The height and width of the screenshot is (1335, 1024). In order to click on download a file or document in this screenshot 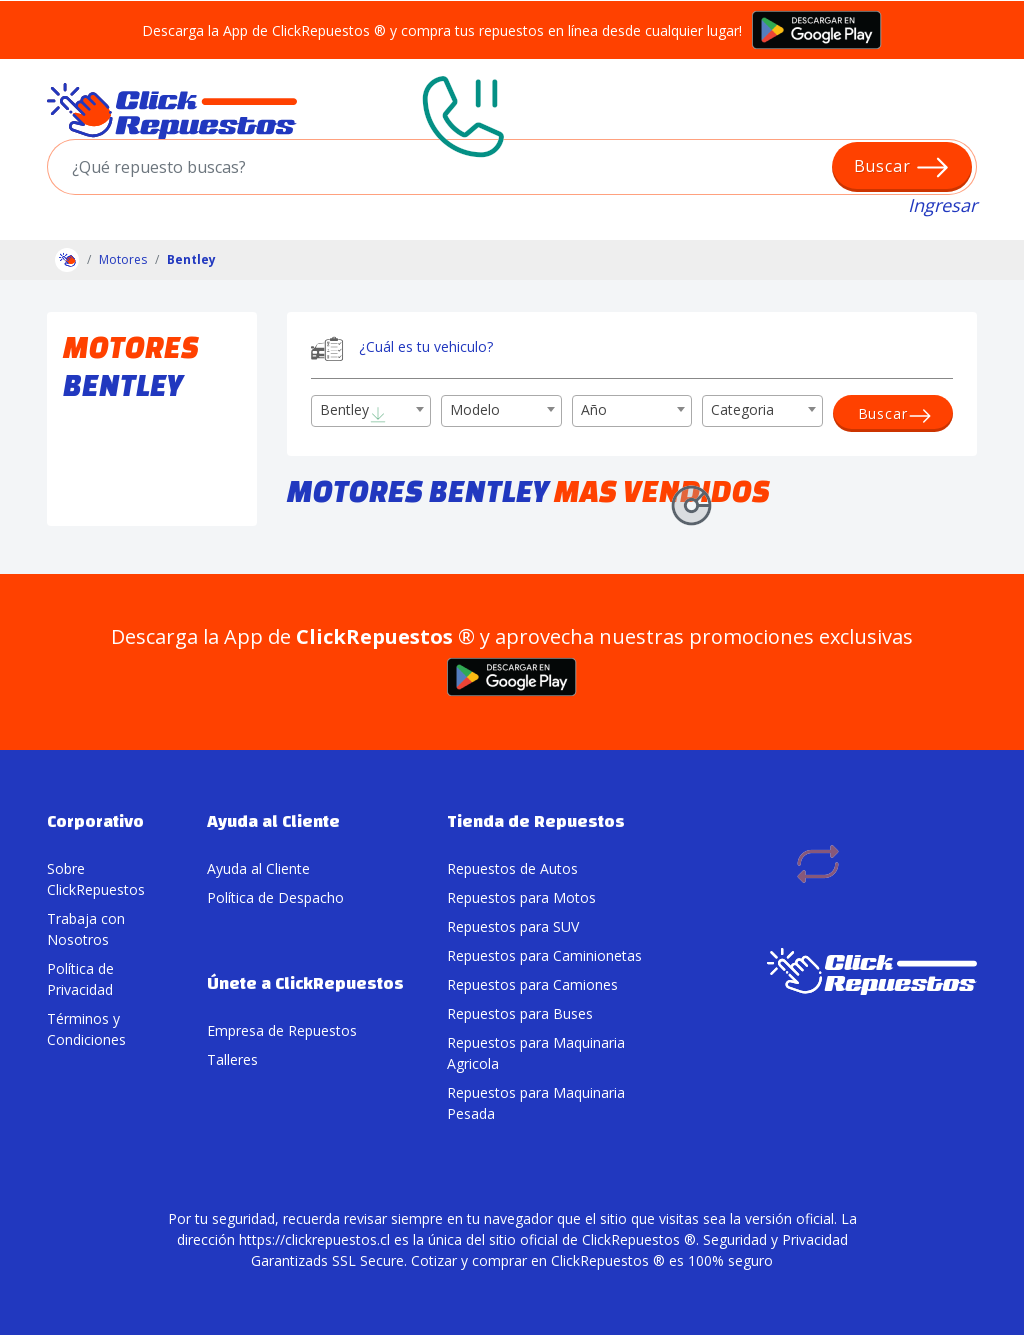, I will do `click(378, 415)`.